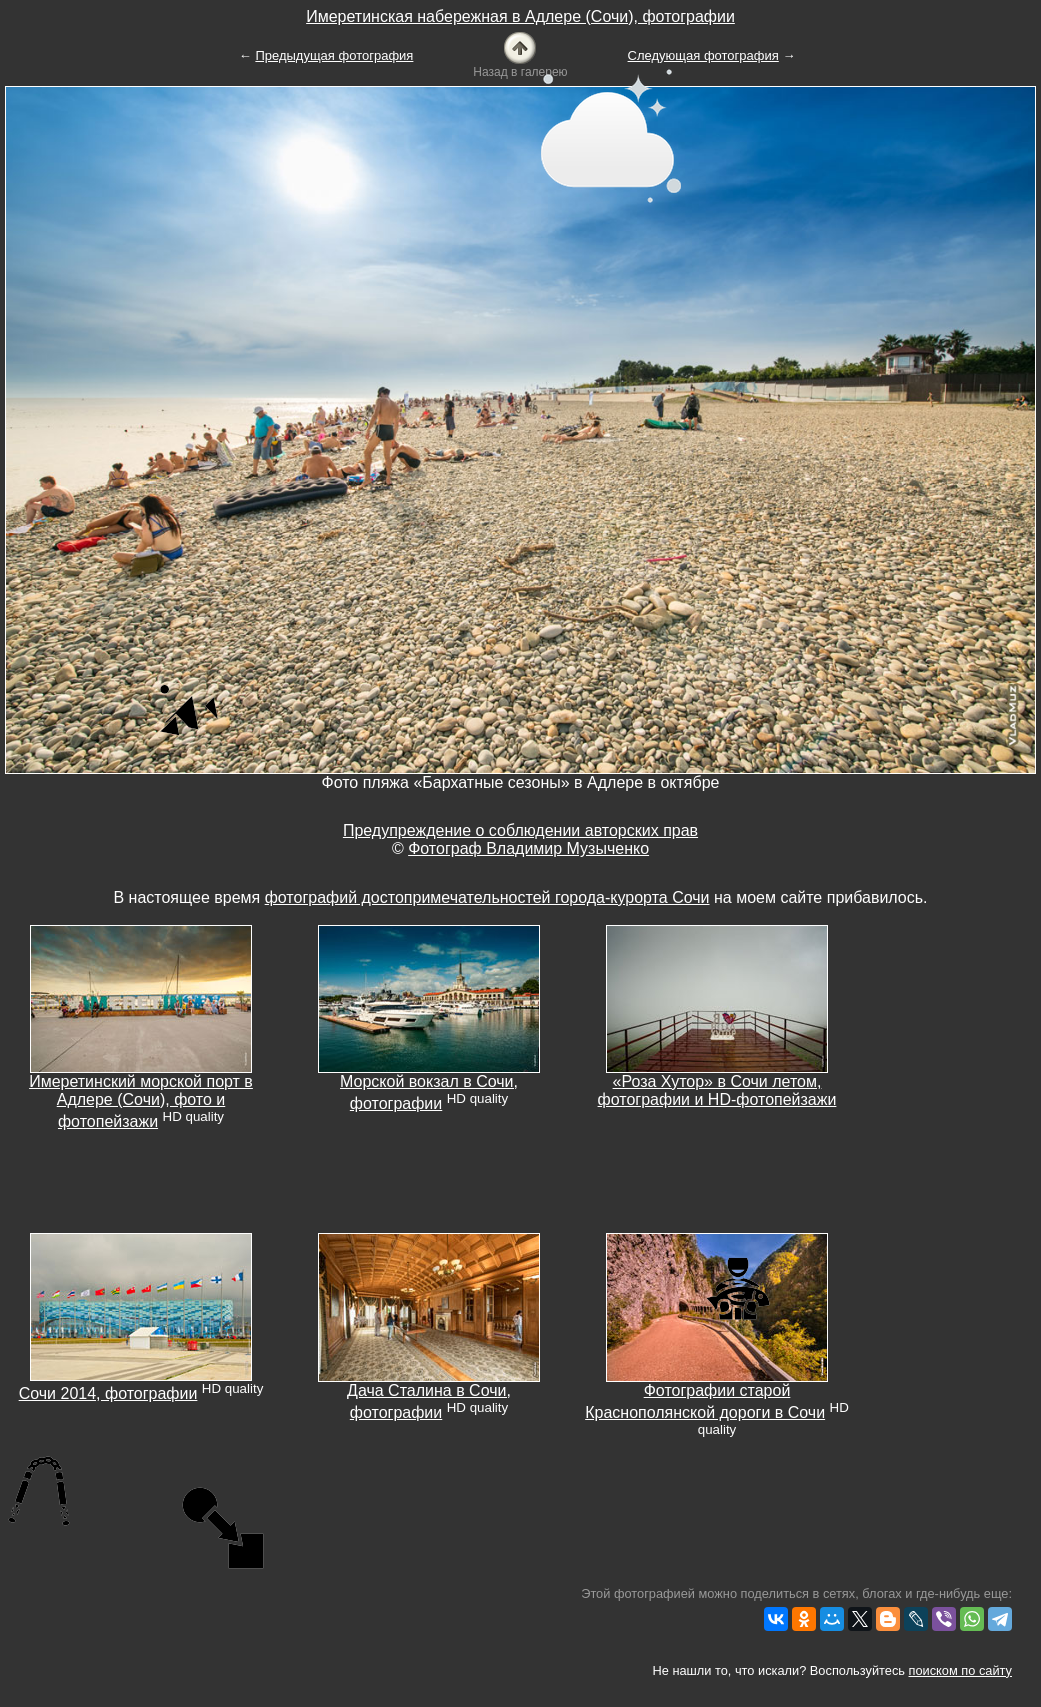 This screenshot has height=1707, width=1041. Describe the element at coordinates (189, 713) in the screenshot. I see `explore ancient Egypt themed content` at that location.